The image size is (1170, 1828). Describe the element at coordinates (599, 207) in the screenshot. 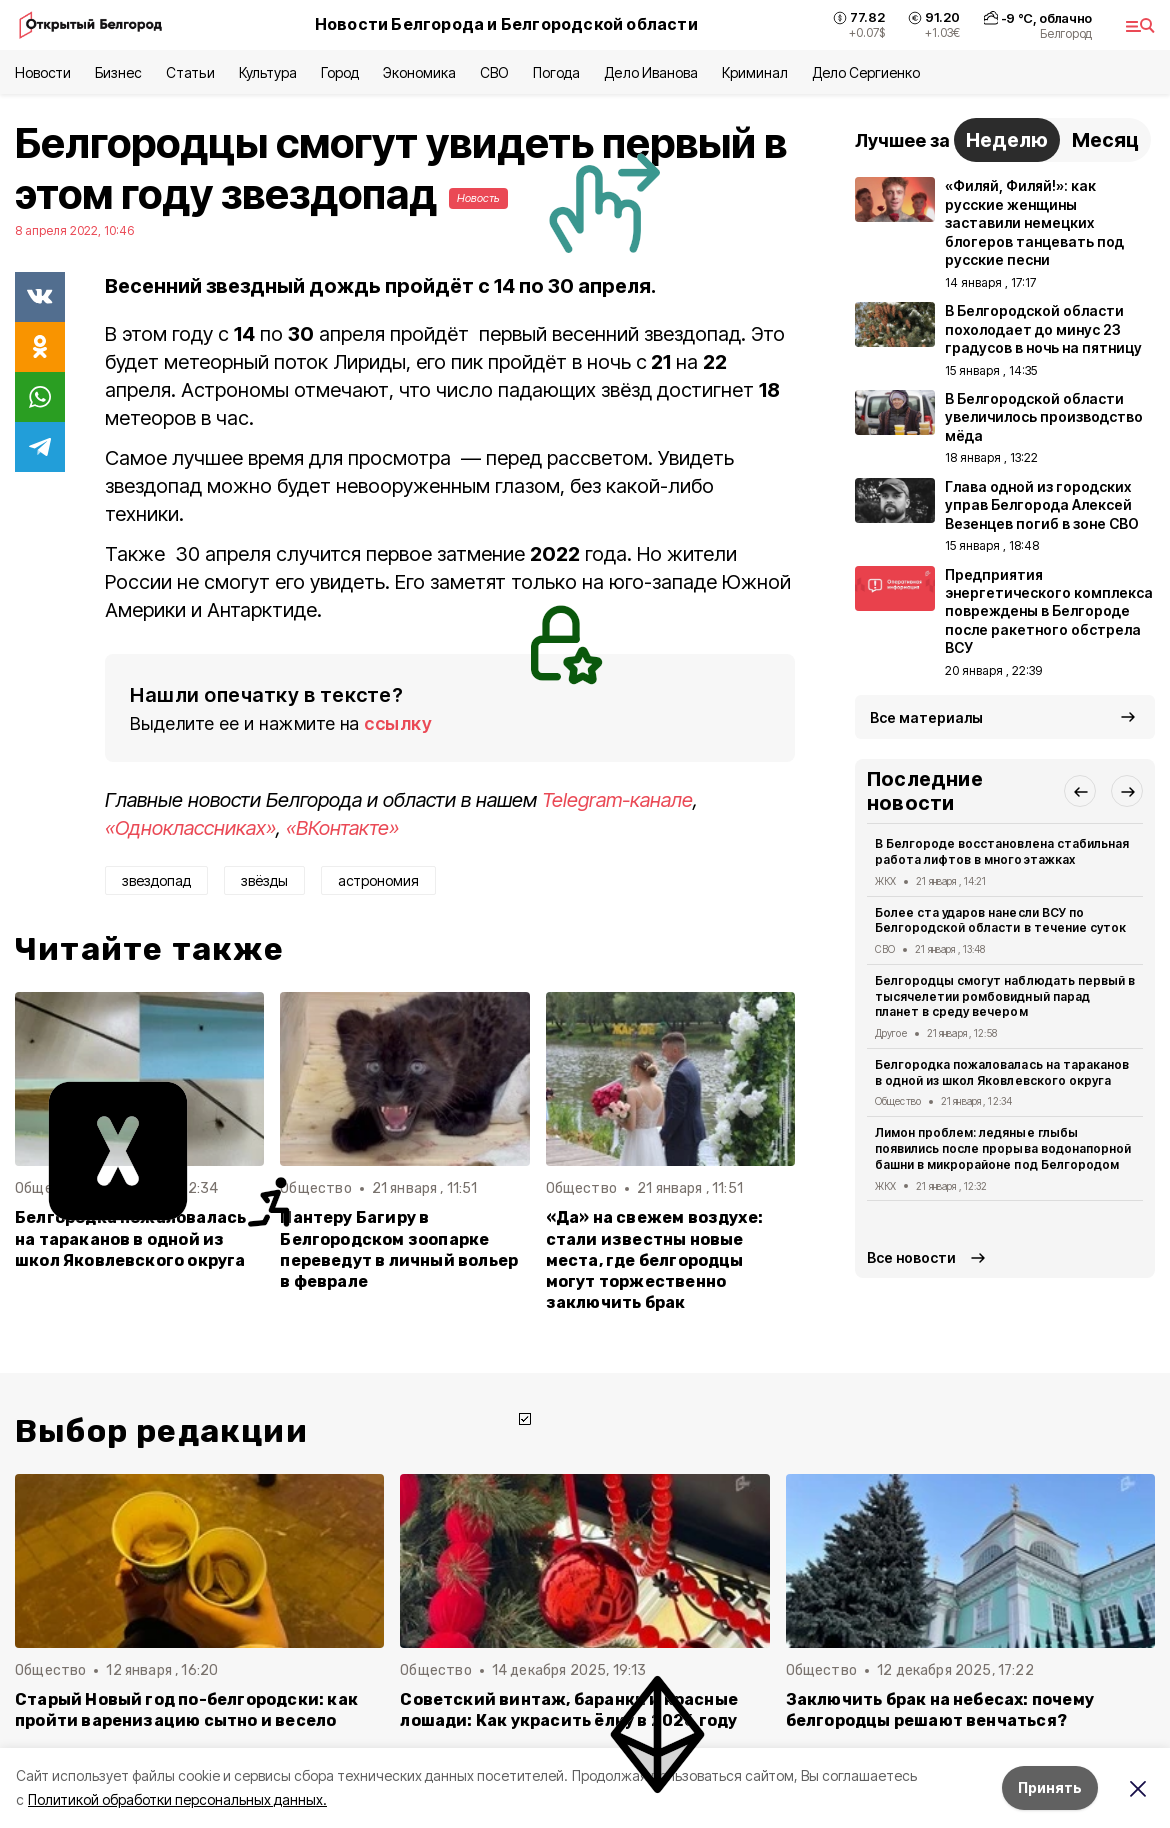

I see `swipe right to continue or advance` at that location.